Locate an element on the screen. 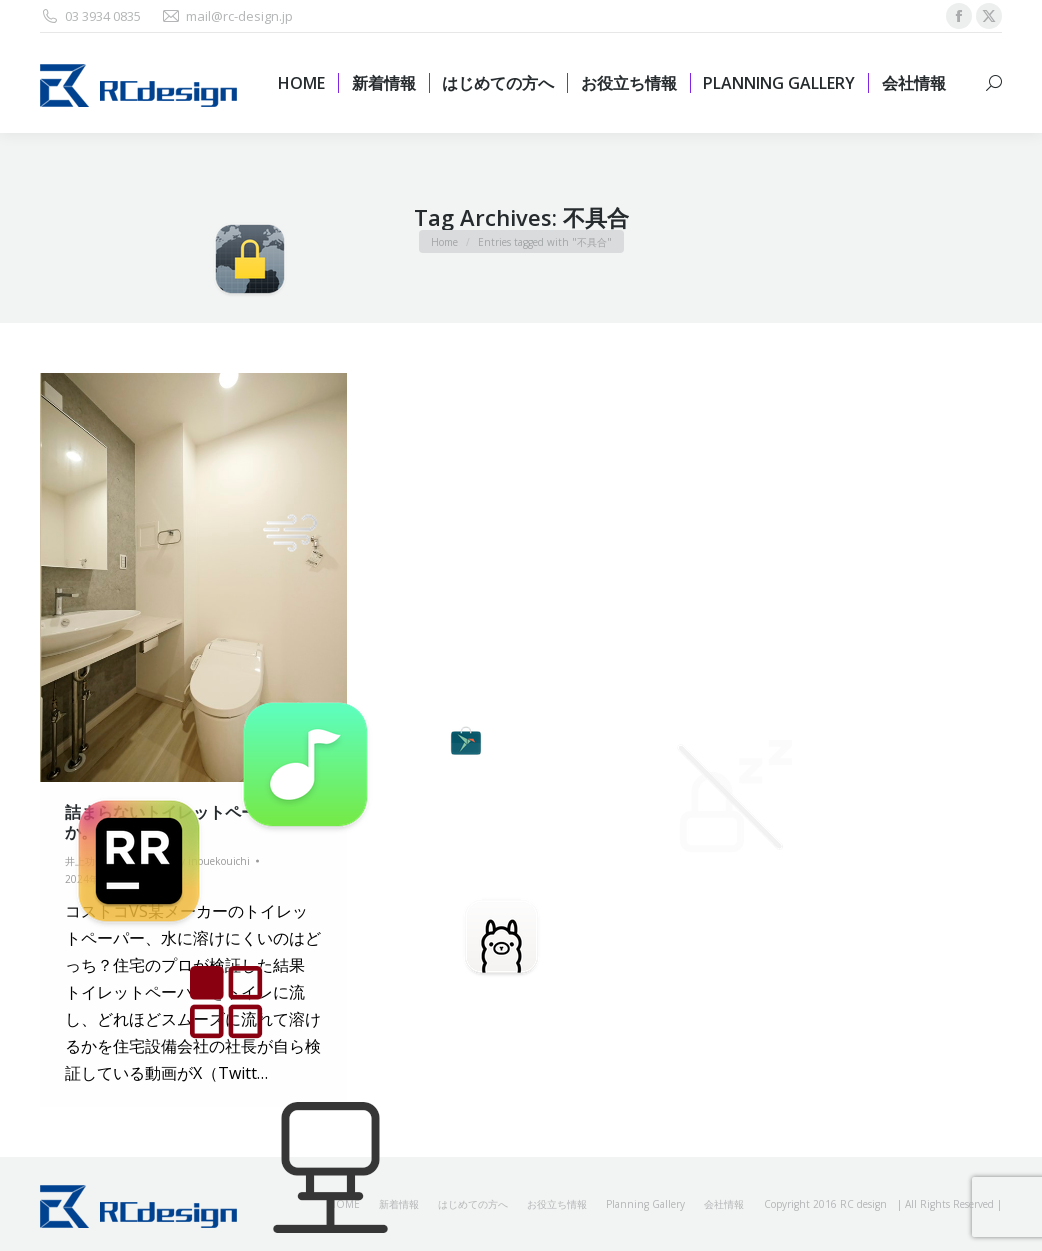 The height and width of the screenshot is (1251, 1042). system sleep mode is currently disabled is located at coordinates (734, 796).